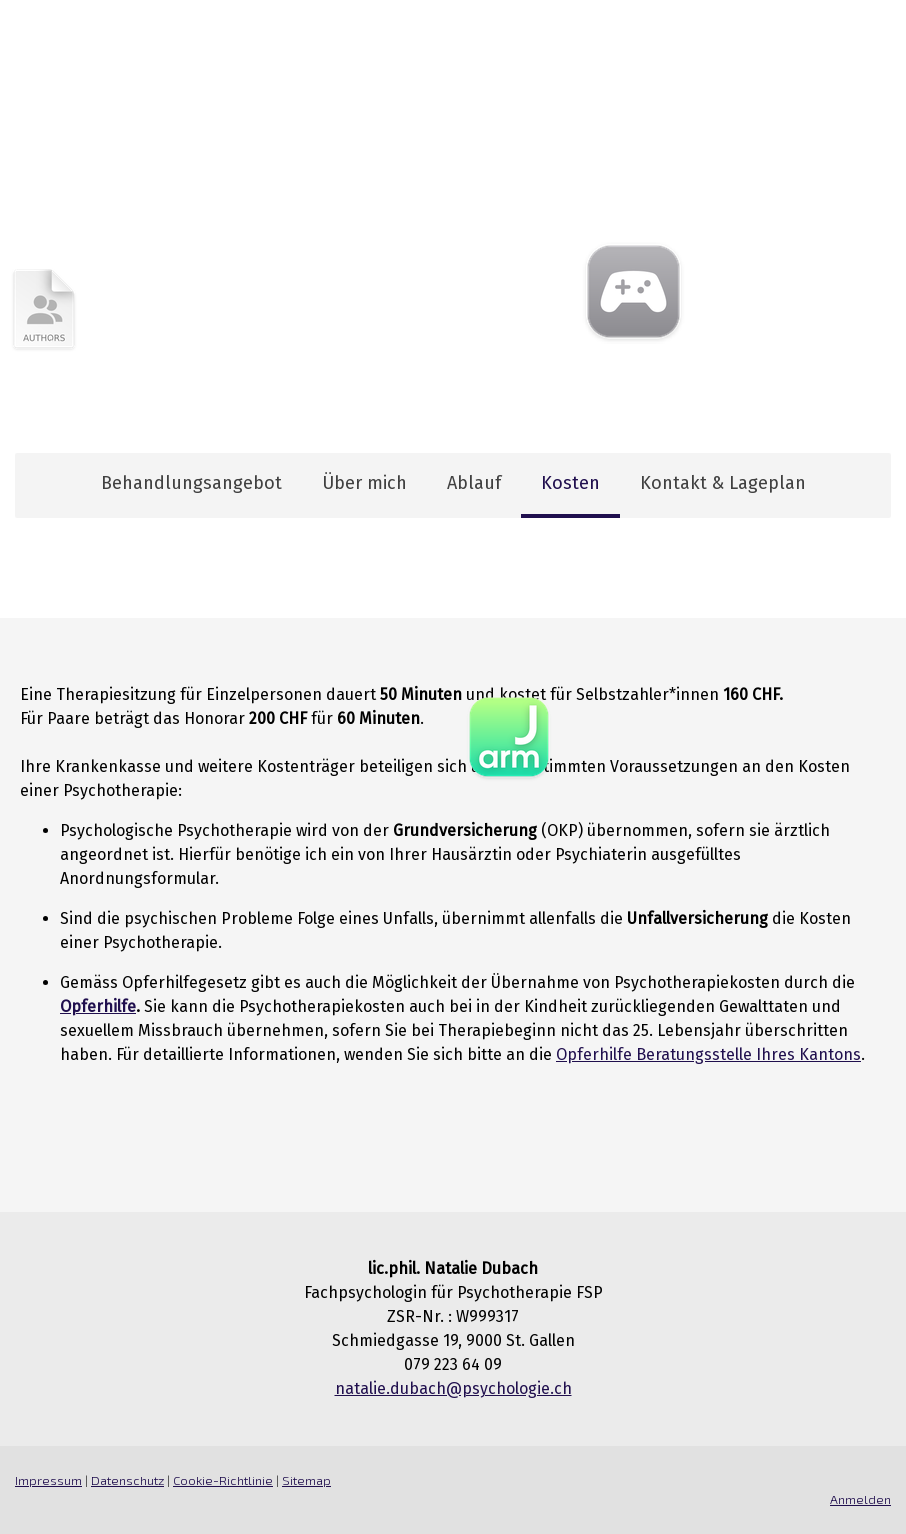  I want to click on launch JArmEmu ARM assembly emulator, so click(509, 737).